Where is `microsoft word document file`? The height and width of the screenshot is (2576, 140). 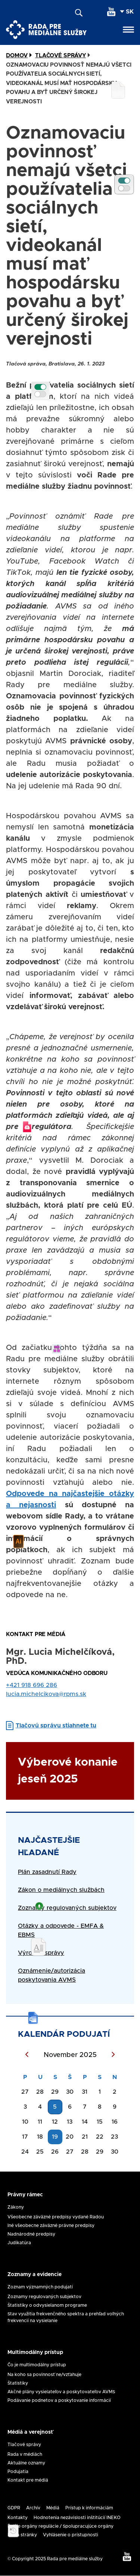 microsoft word document file is located at coordinates (33, 2018).